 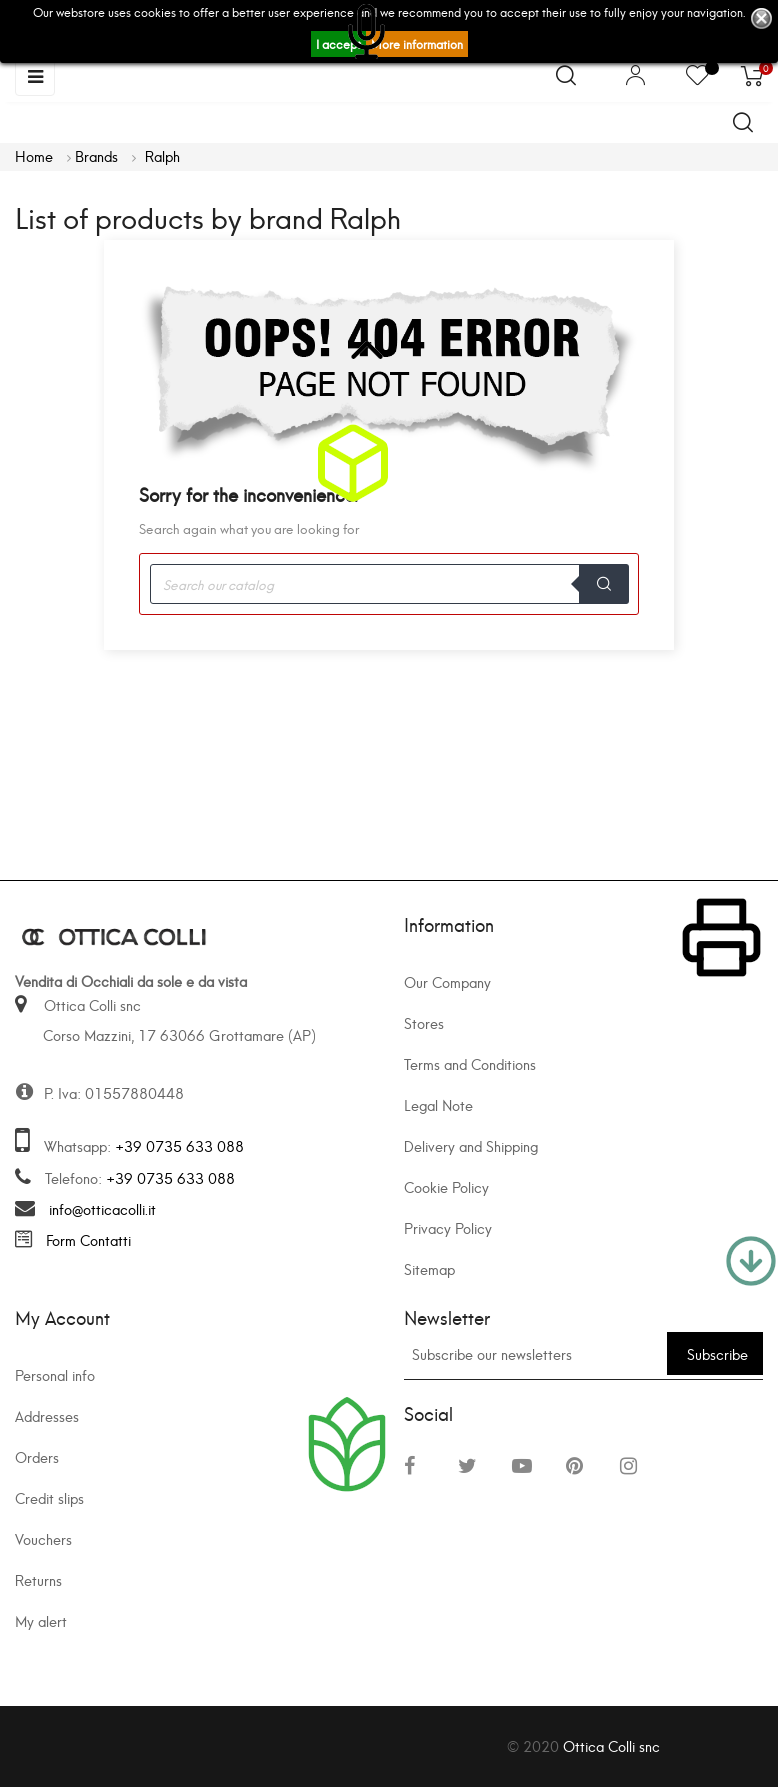 I want to click on download file or content, so click(x=751, y=1261).